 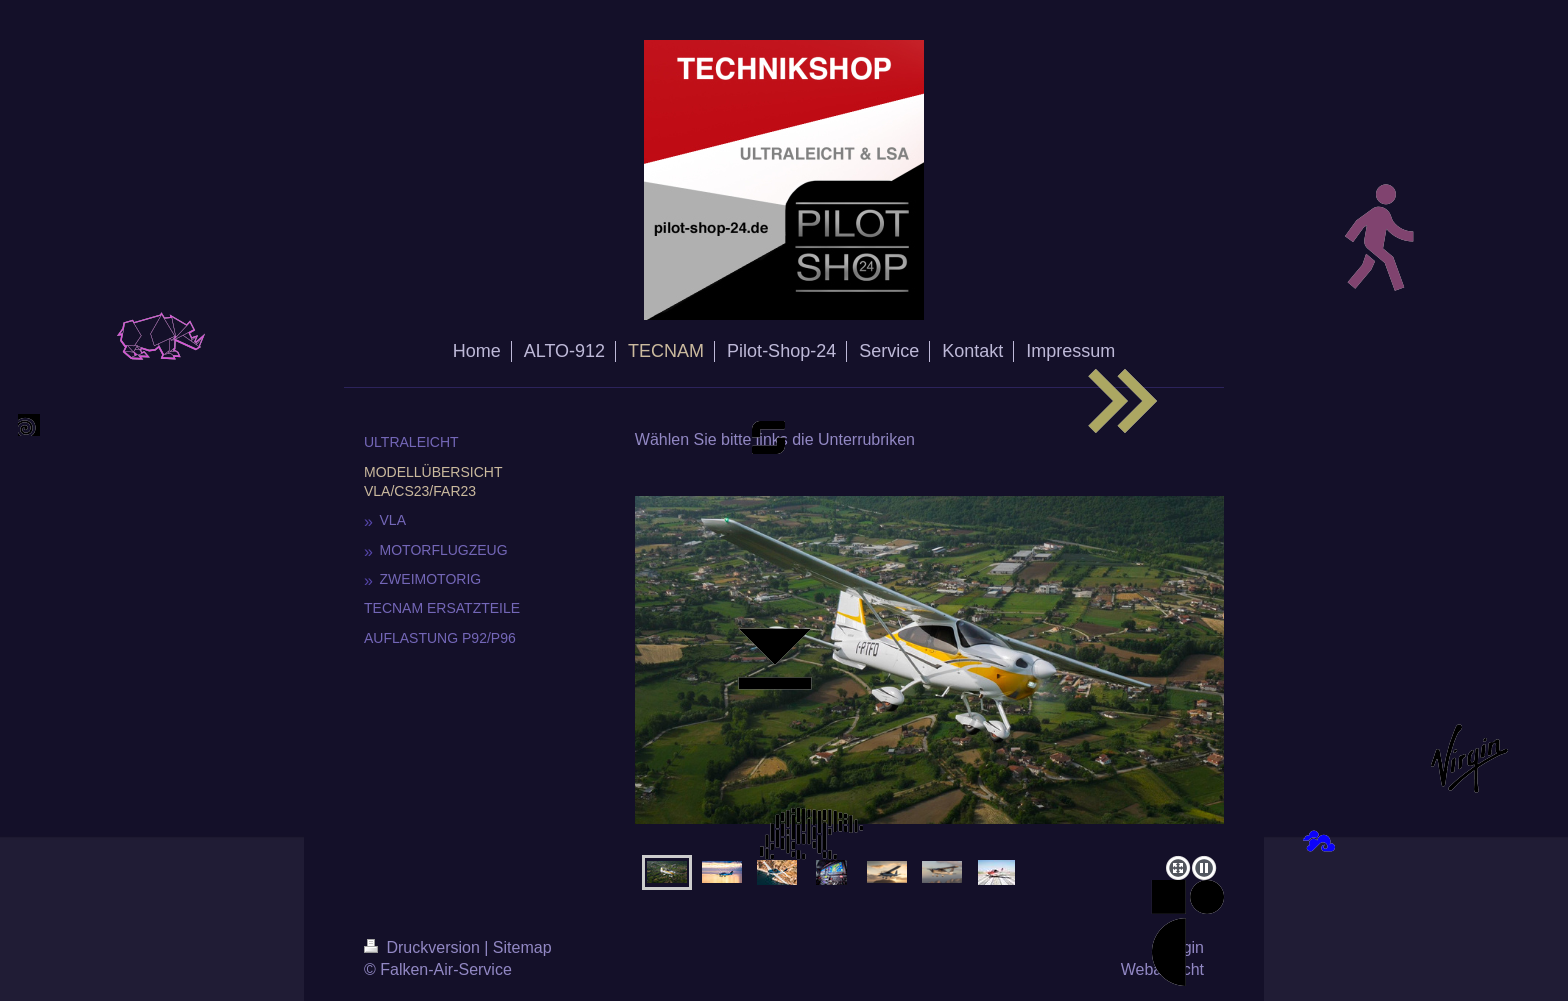 What do you see at coordinates (811, 833) in the screenshot?
I see `polars data library branding` at bounding box center [811, 833].